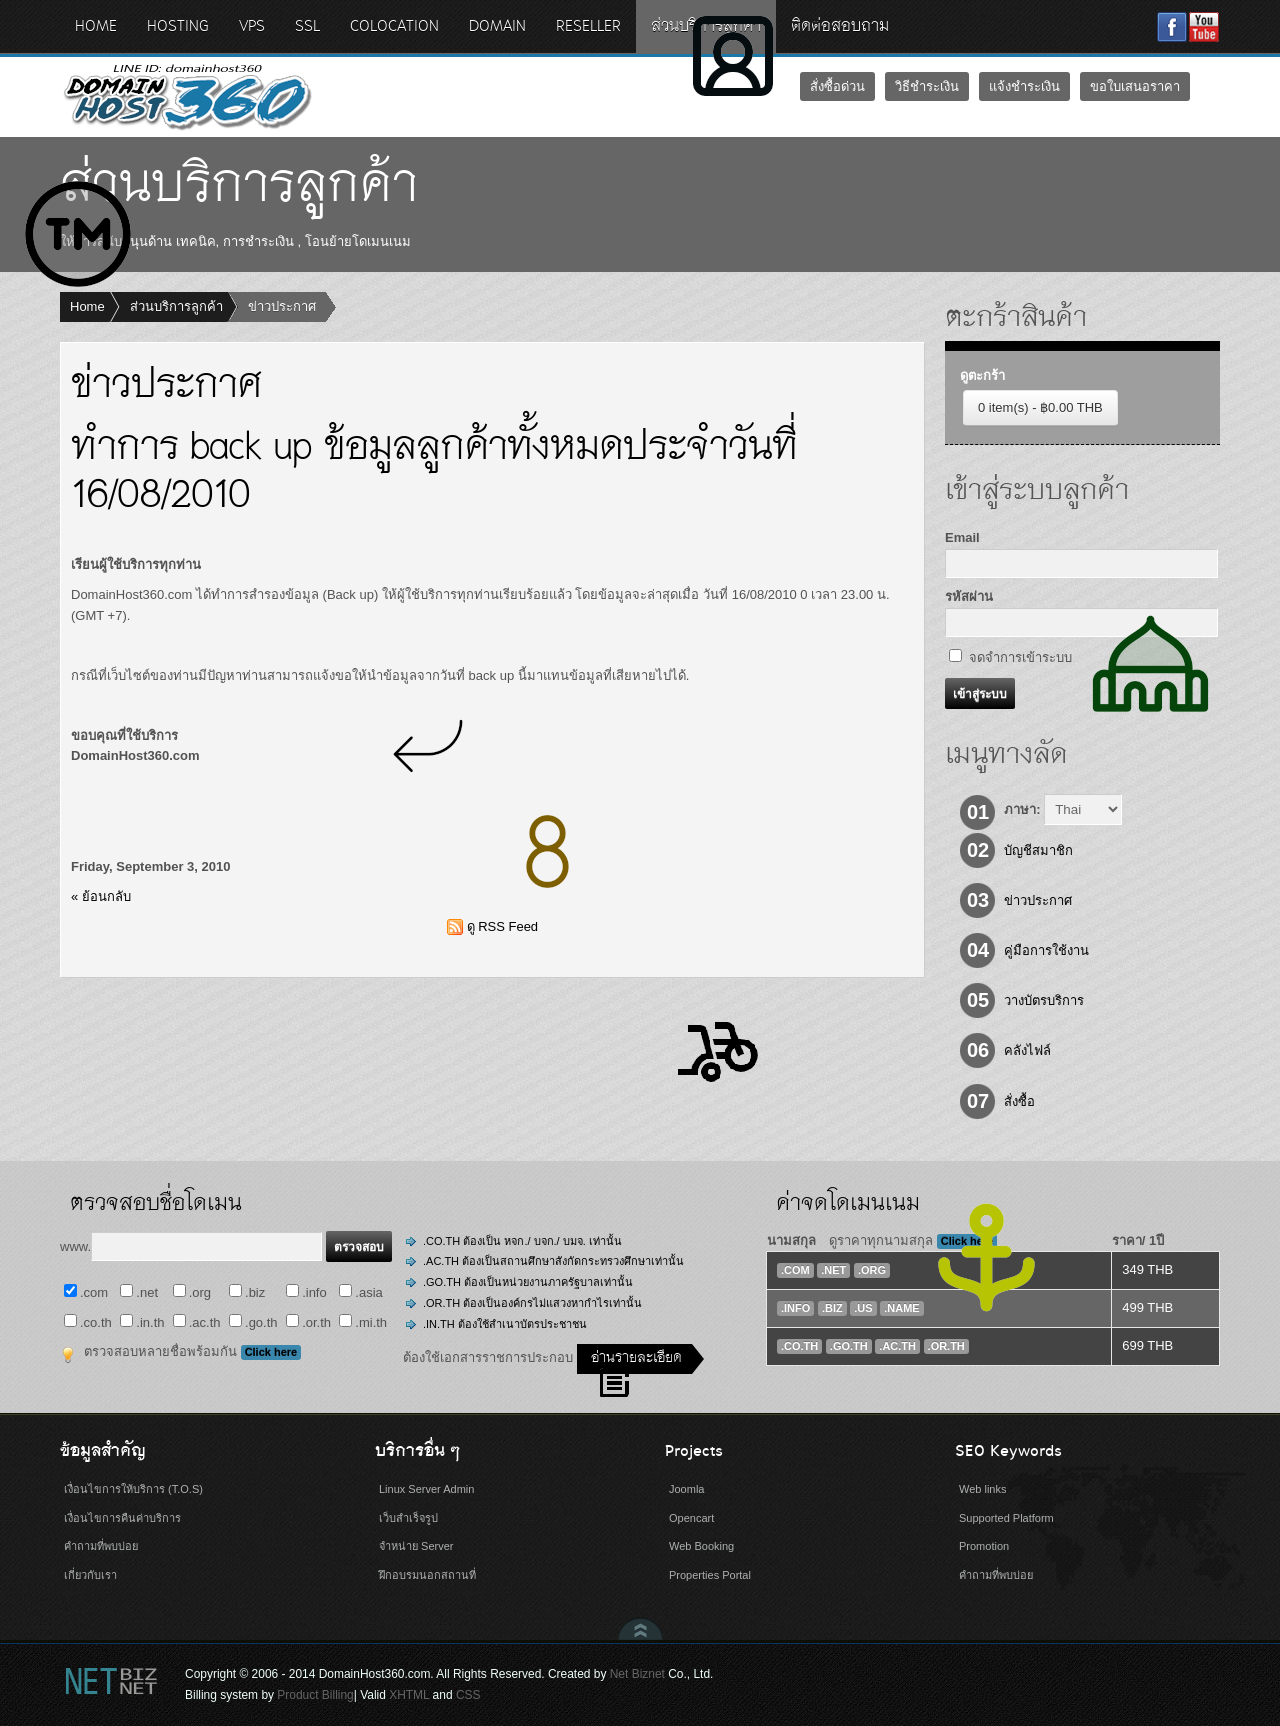 This screenshot has height=1726, width=1280. Describe the element at coordinates (718, 1052) in the screenshot. I see `view bike and scooter rental options` at that location.